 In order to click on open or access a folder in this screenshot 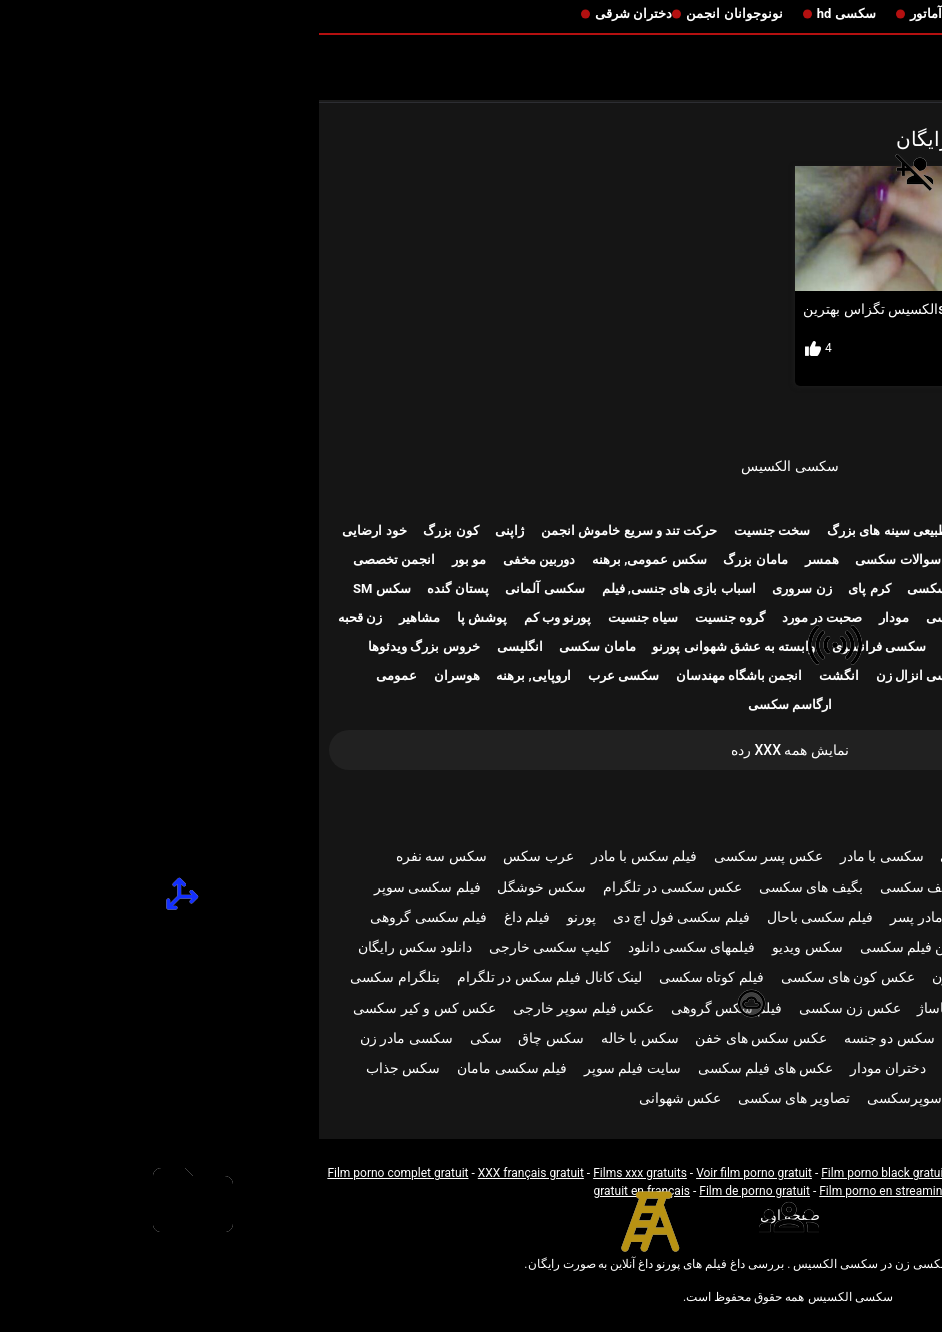, I will do `click(193, 1200)`.